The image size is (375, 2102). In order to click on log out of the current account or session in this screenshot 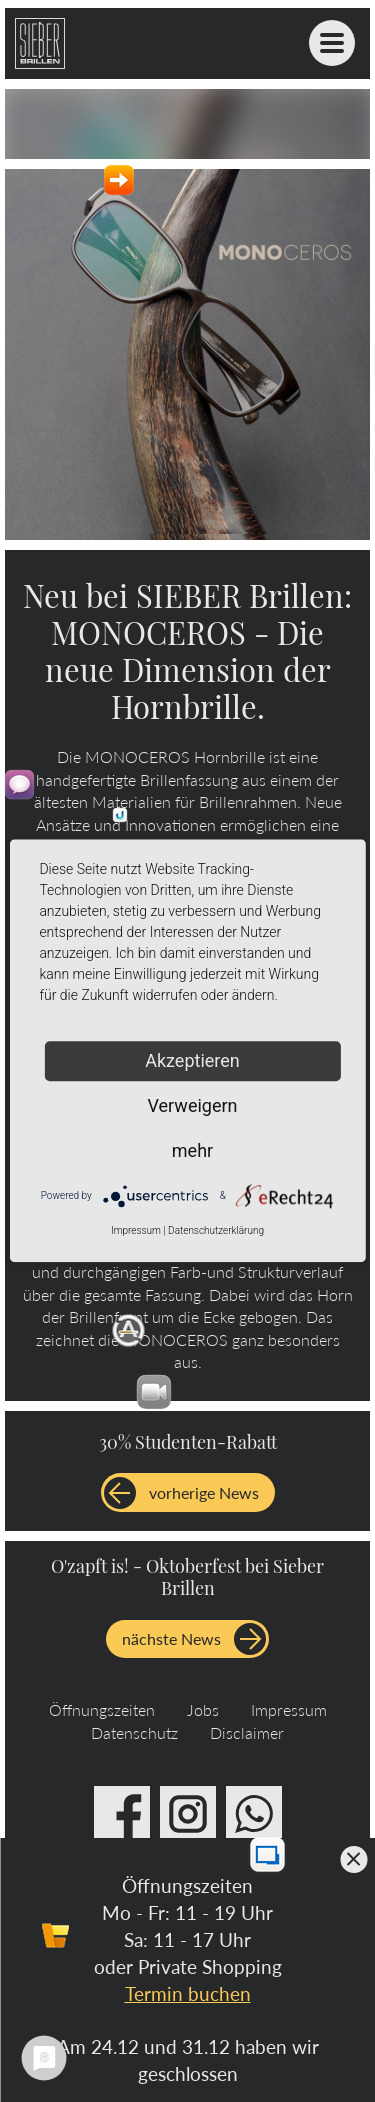, I will do `click(119, 180)`.